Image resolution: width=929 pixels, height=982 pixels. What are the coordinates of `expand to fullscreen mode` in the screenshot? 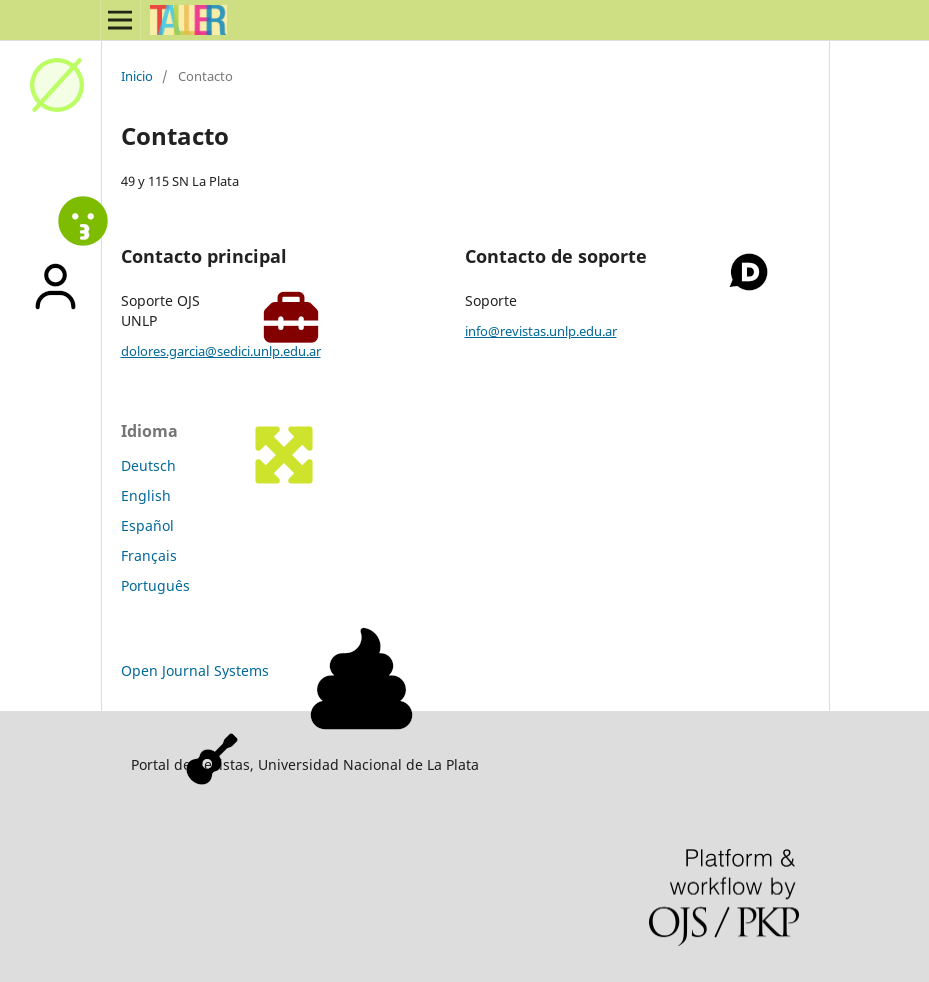 It's located at (284, 455).